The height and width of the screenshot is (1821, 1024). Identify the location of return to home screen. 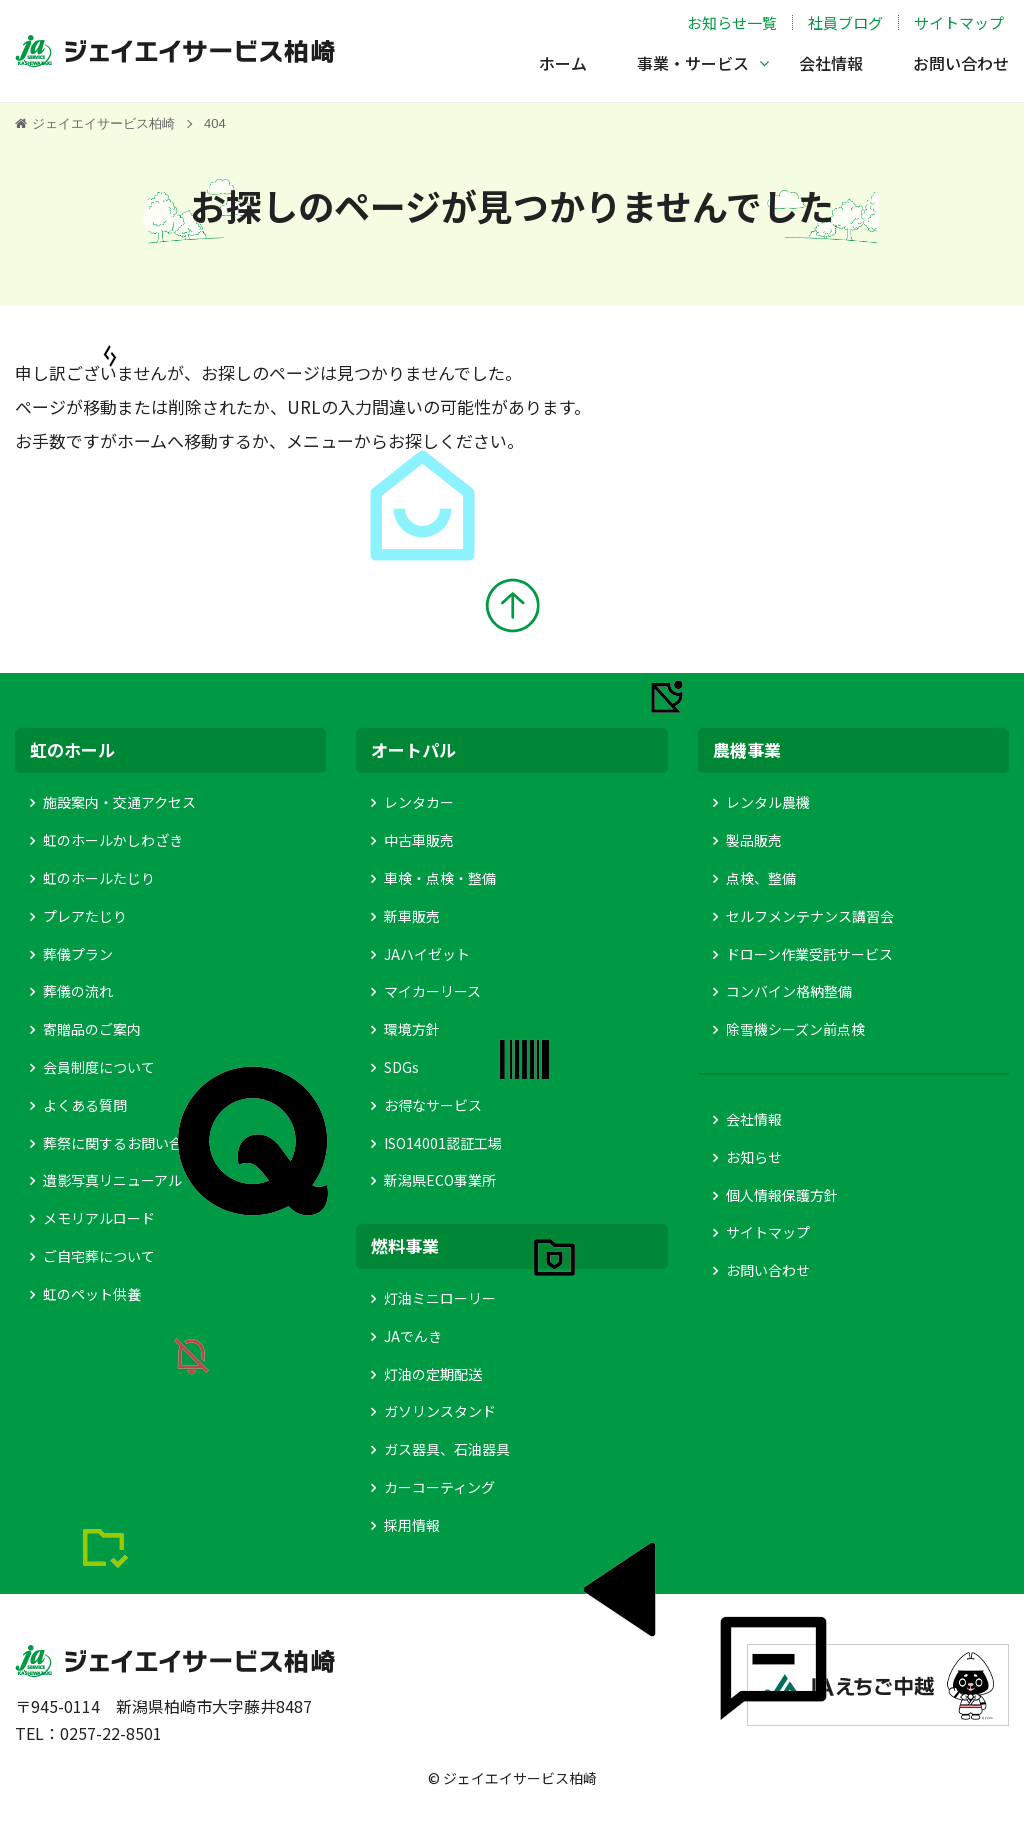
(422, 508).